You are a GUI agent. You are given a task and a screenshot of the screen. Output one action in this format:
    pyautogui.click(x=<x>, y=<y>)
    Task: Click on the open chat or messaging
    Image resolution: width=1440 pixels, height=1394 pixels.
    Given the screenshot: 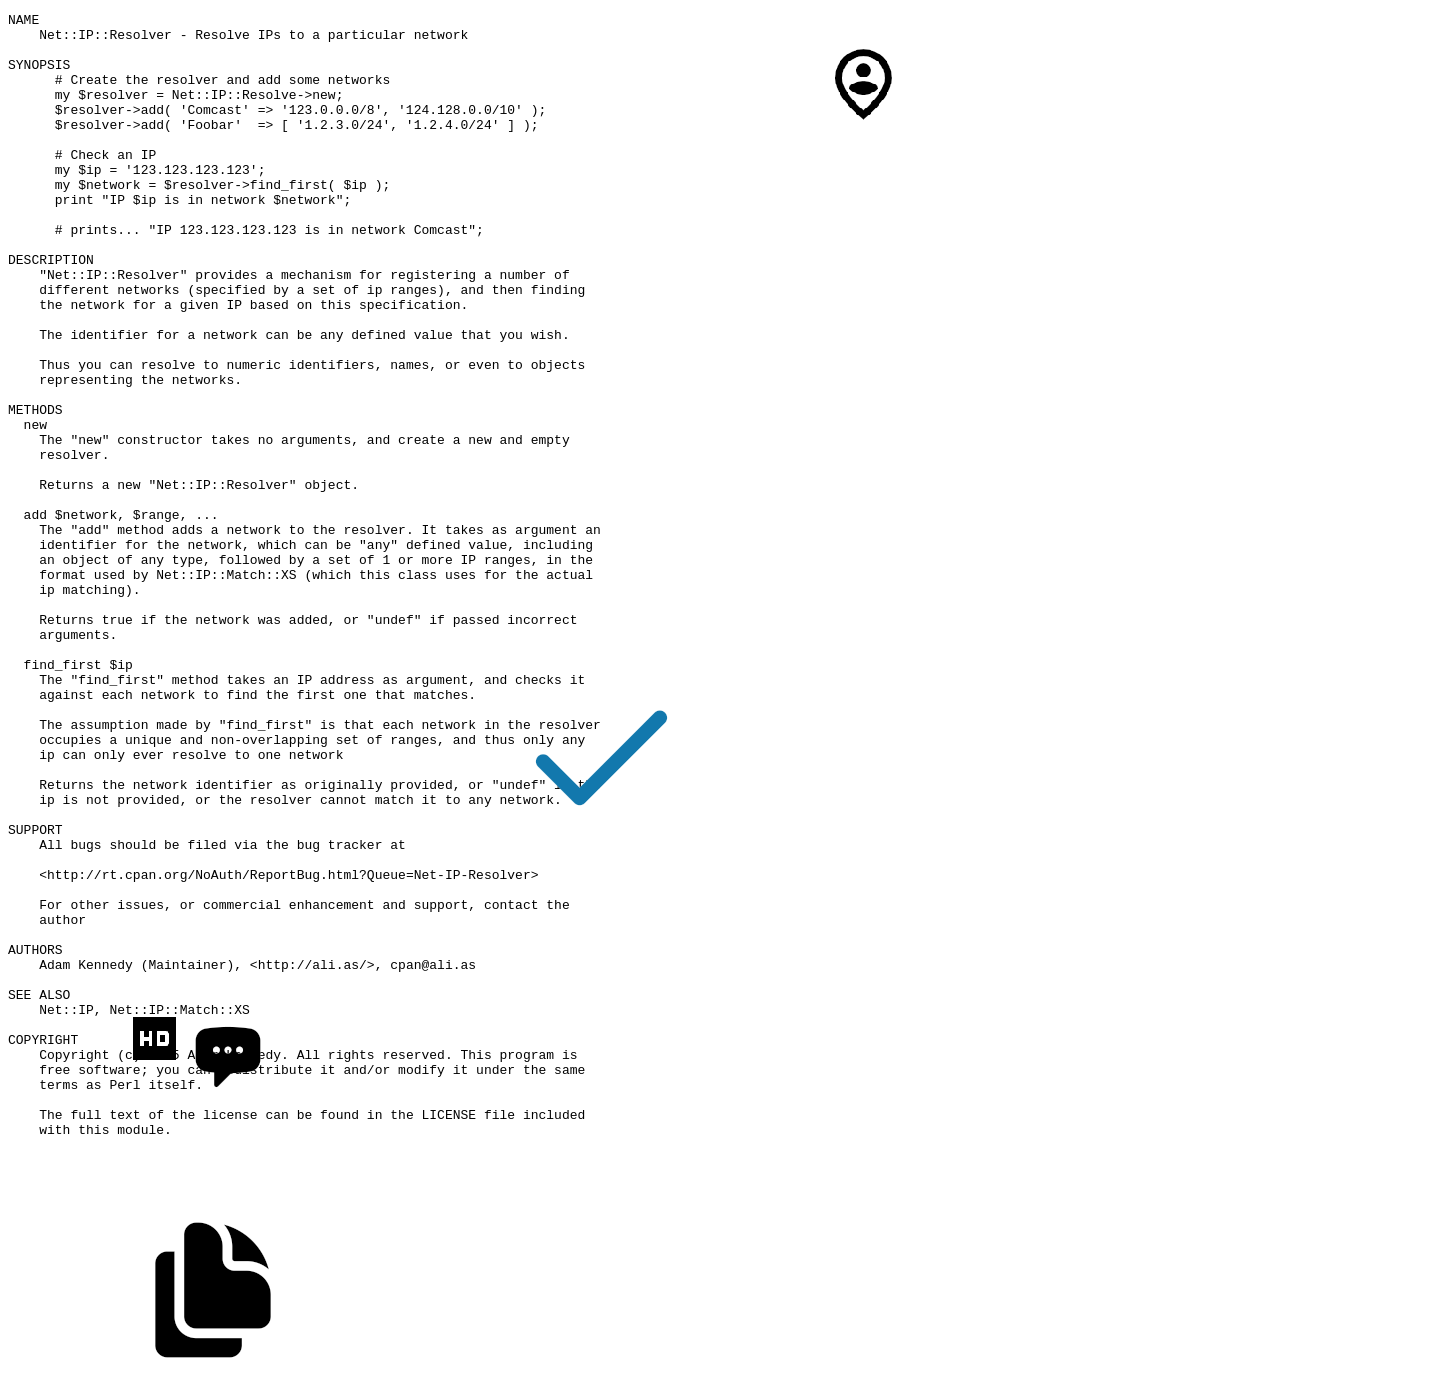 What is the action you would take?
    pyautogui.click(x=228, y=1057)
    